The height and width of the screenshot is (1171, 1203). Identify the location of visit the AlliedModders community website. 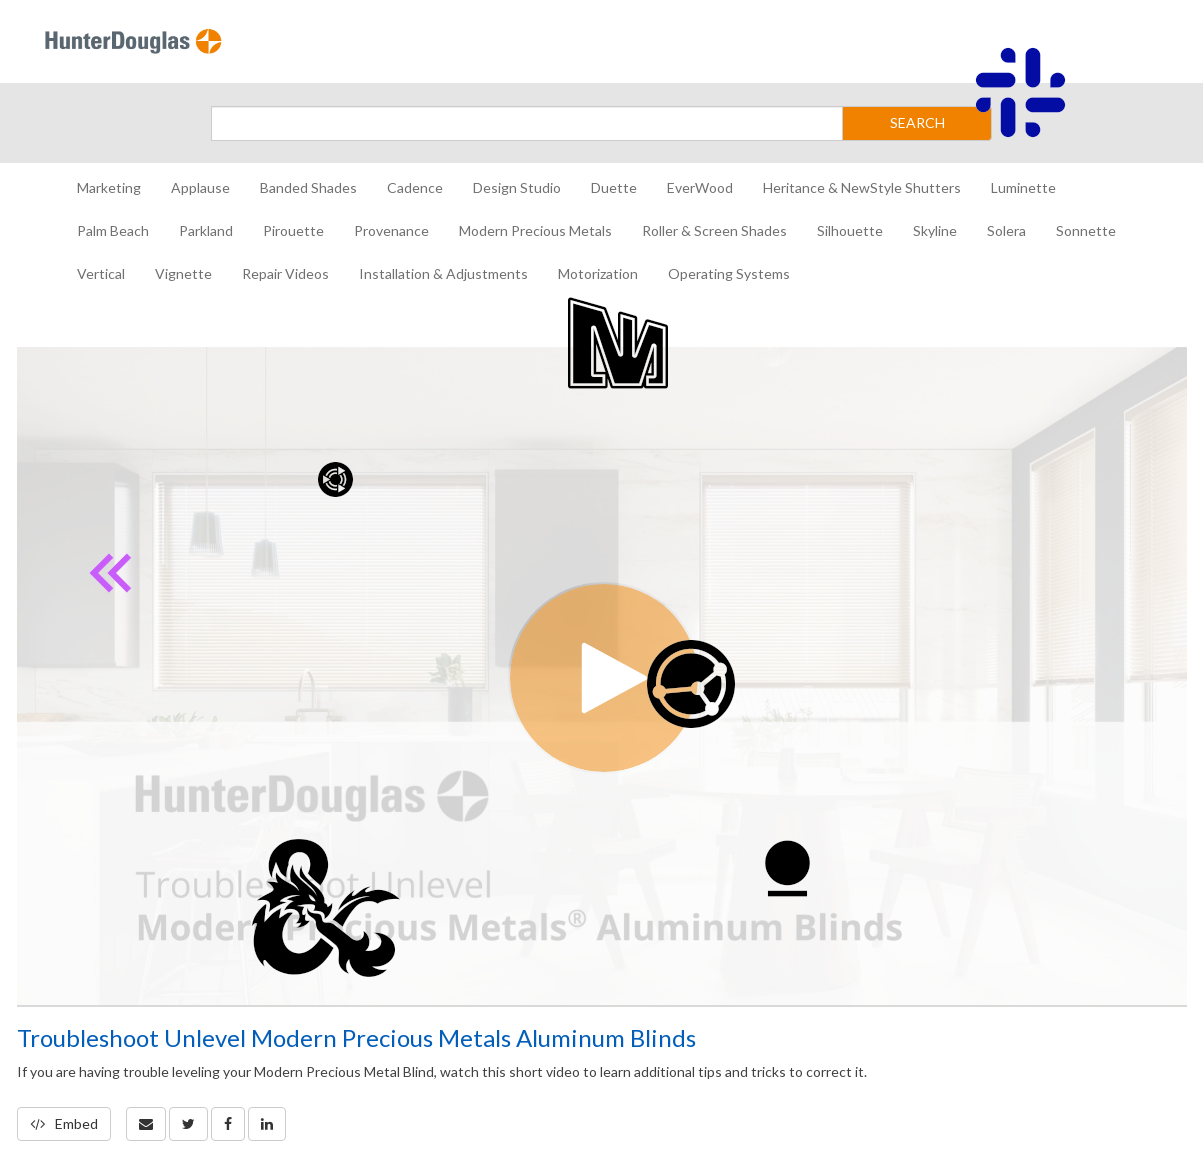
(618, 343).